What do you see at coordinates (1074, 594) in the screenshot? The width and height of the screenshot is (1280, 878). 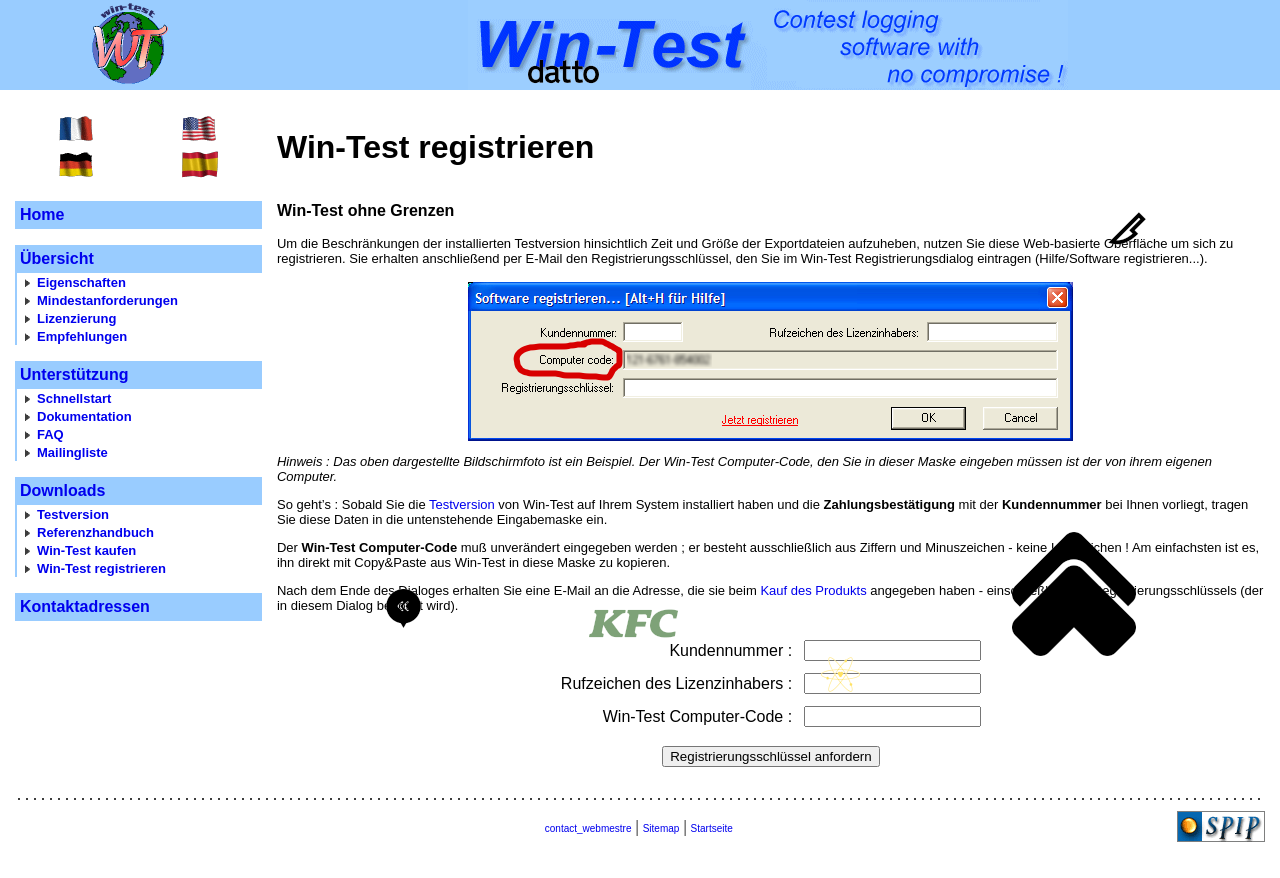 I see `palo alto software company logo` at bounding box center [1074, 594].